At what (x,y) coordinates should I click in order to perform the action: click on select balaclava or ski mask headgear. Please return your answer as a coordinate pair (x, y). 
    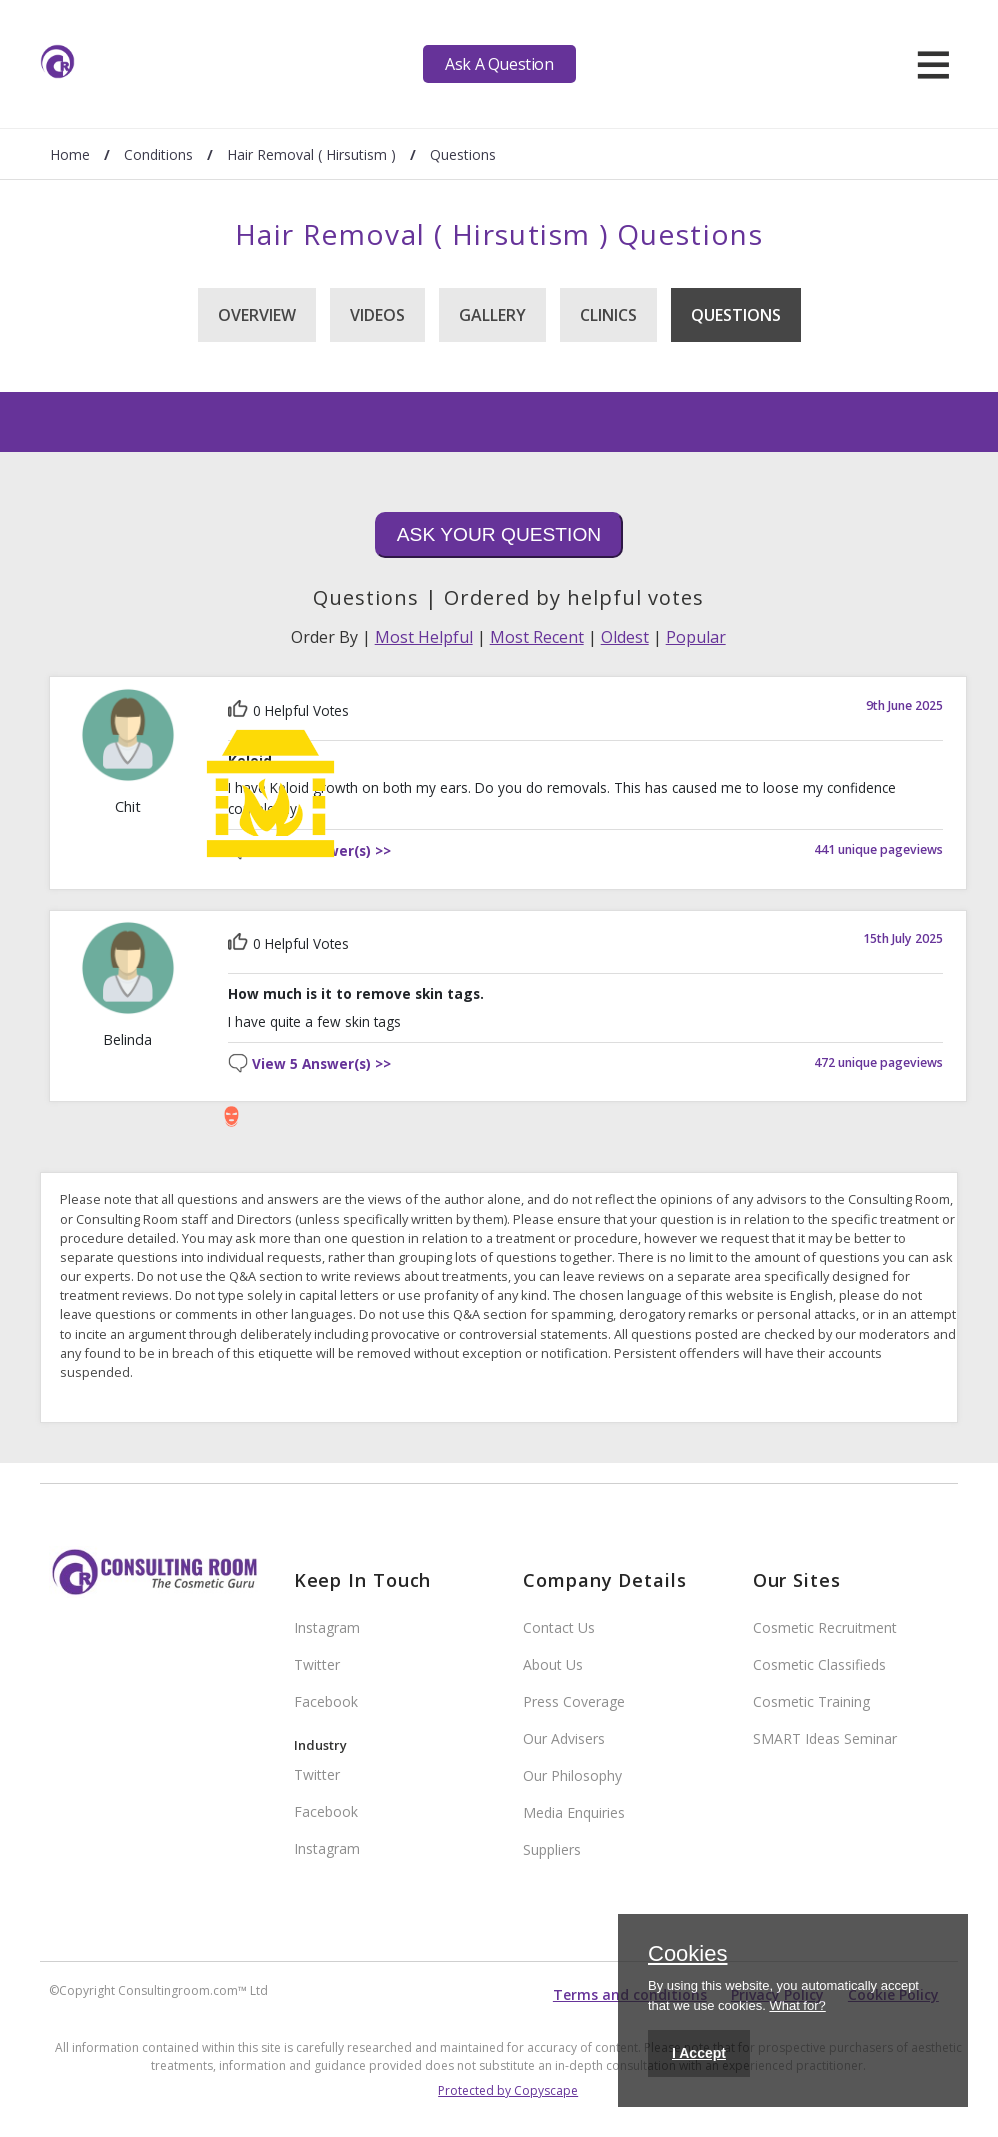
    Looking at the image, I should click on (231, 1116).